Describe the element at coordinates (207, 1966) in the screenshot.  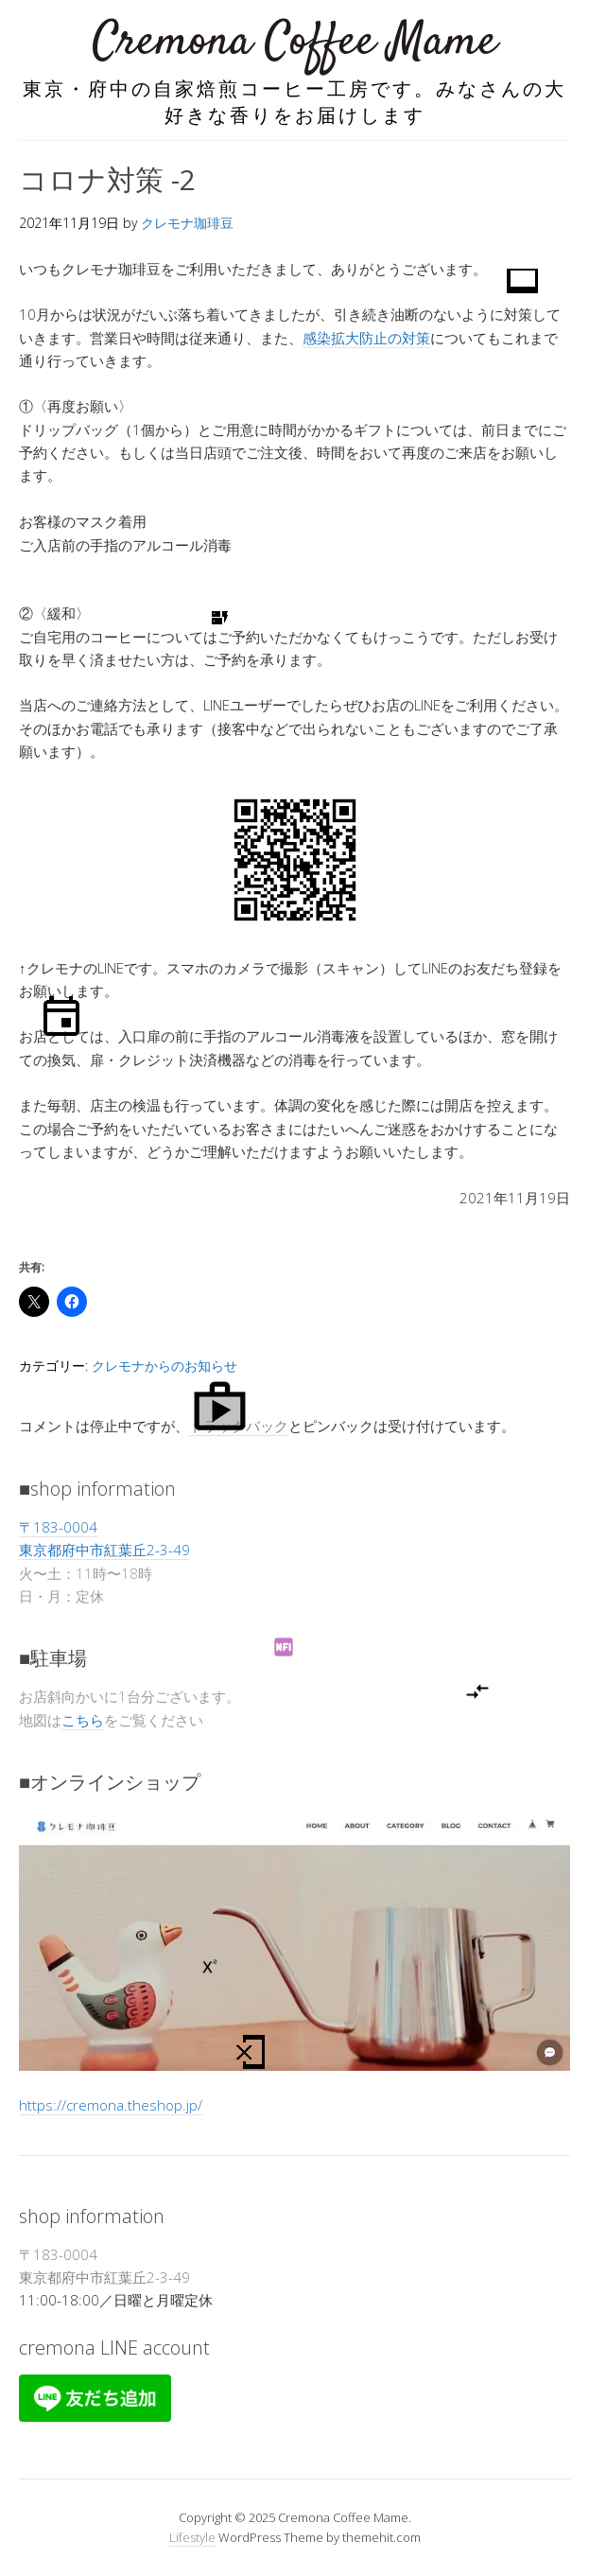
I see `format selected text as superscript` at that location.